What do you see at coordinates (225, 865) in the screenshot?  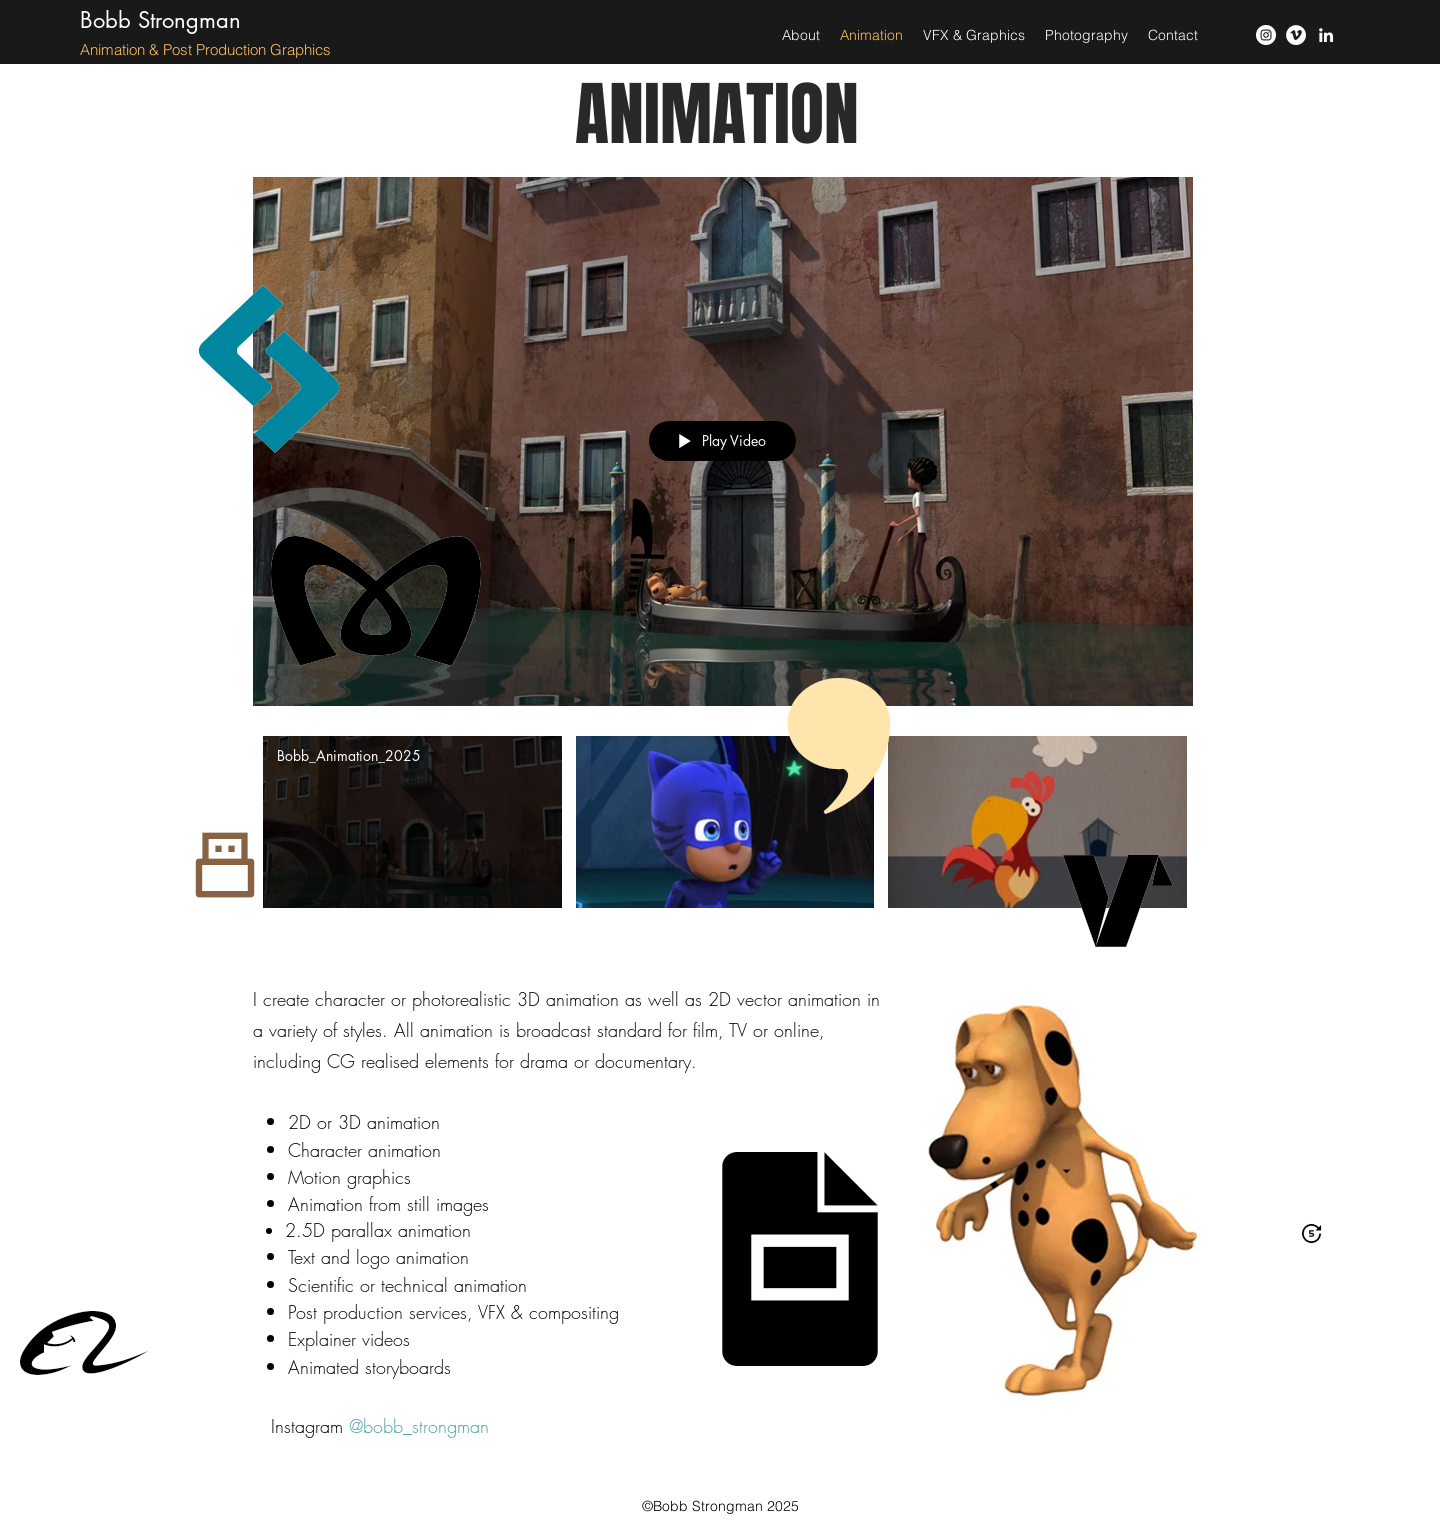 I see `access USB drive or external storage` at bounding box center [225, 865].